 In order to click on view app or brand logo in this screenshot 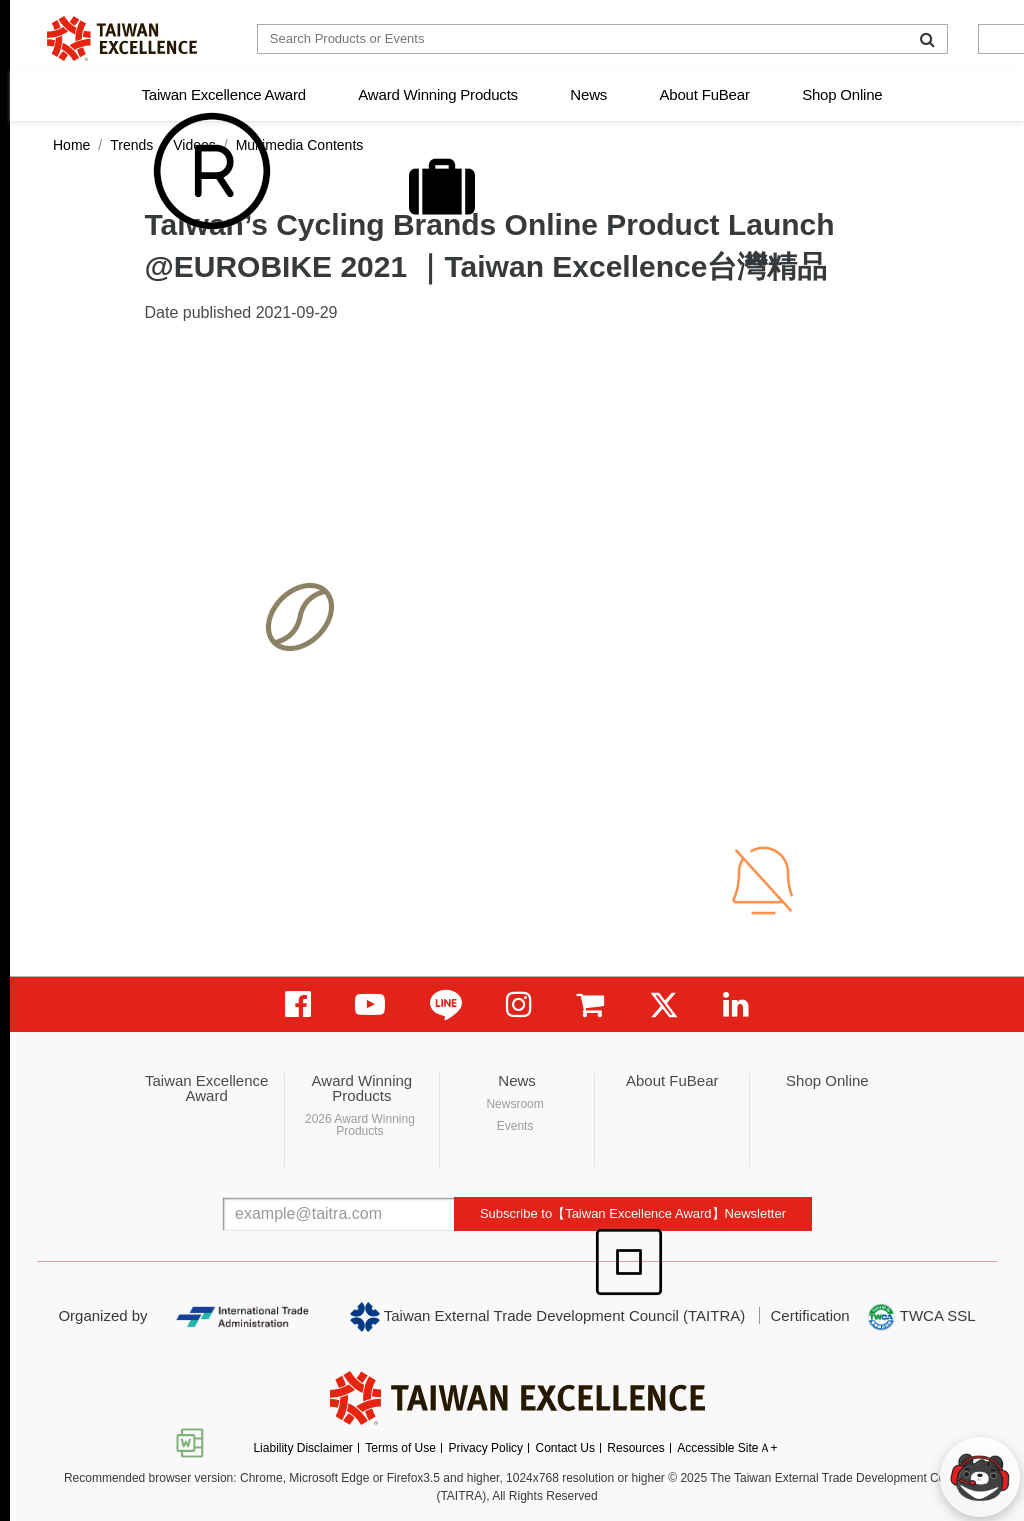, I will do `click(629, 1262)`.